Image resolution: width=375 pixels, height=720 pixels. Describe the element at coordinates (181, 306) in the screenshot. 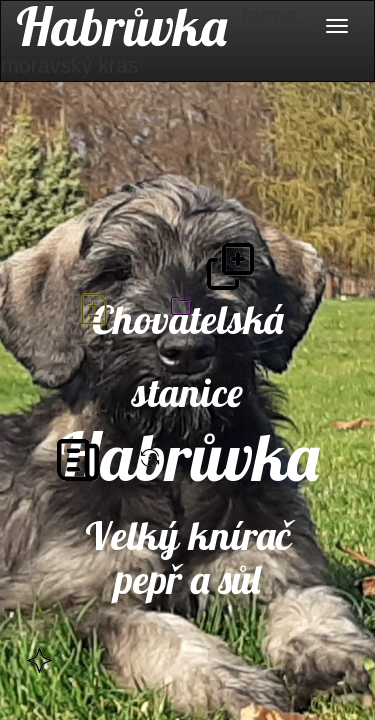

I see `open folder or directory` at that location.